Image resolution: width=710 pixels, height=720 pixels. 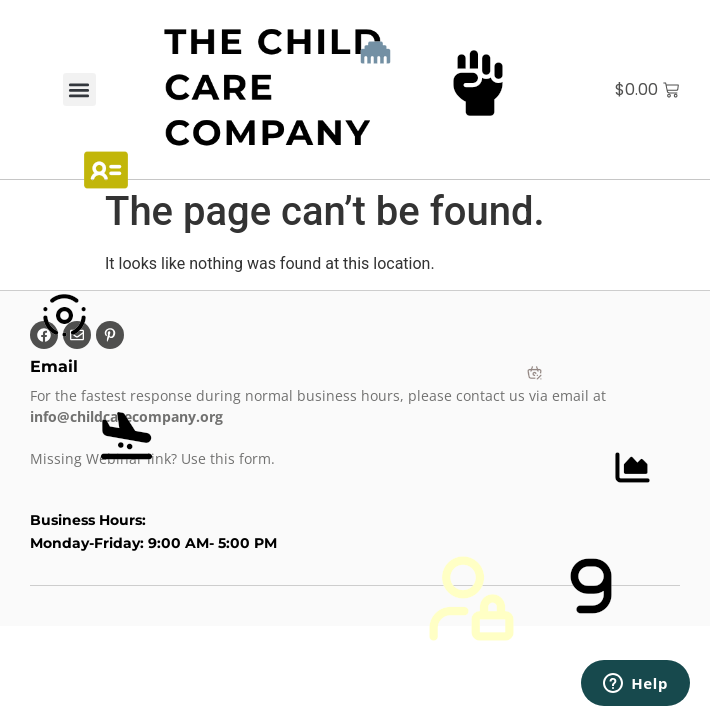 What do you see at coordinates (375, 52) in the screenshot?
I see `ethernet or wired network connection` at bounding box center [375, 52].